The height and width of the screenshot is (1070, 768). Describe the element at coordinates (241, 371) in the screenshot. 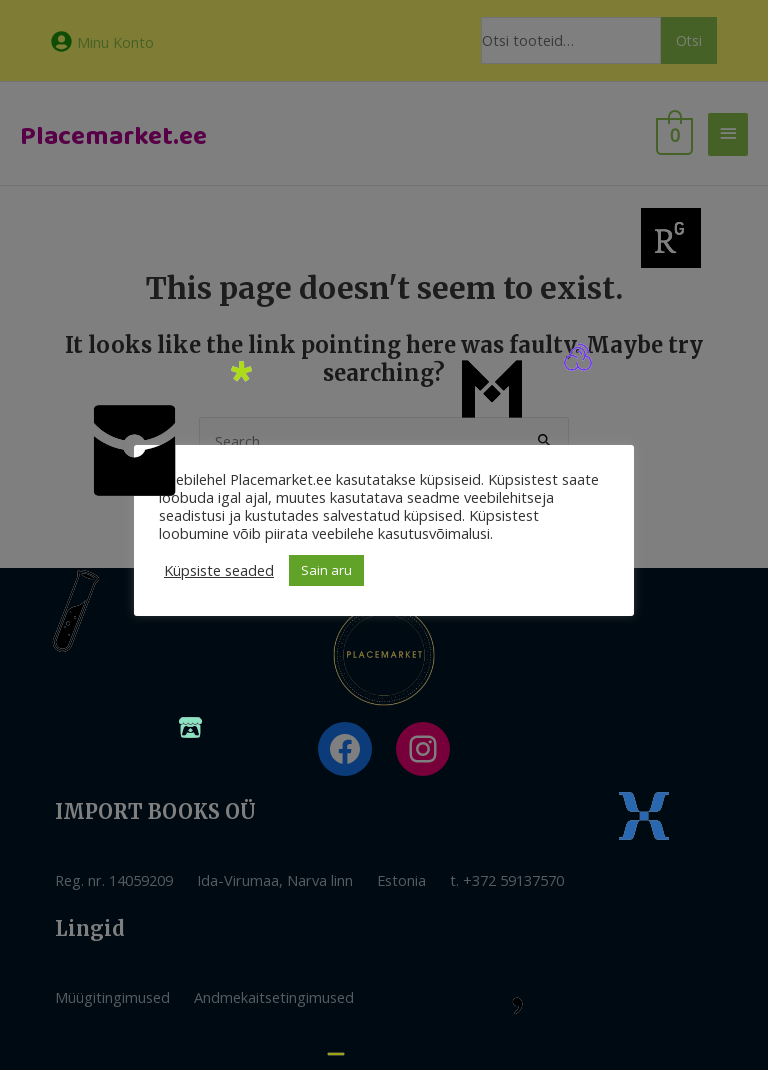

I see `diaspora social network logo` at that location.